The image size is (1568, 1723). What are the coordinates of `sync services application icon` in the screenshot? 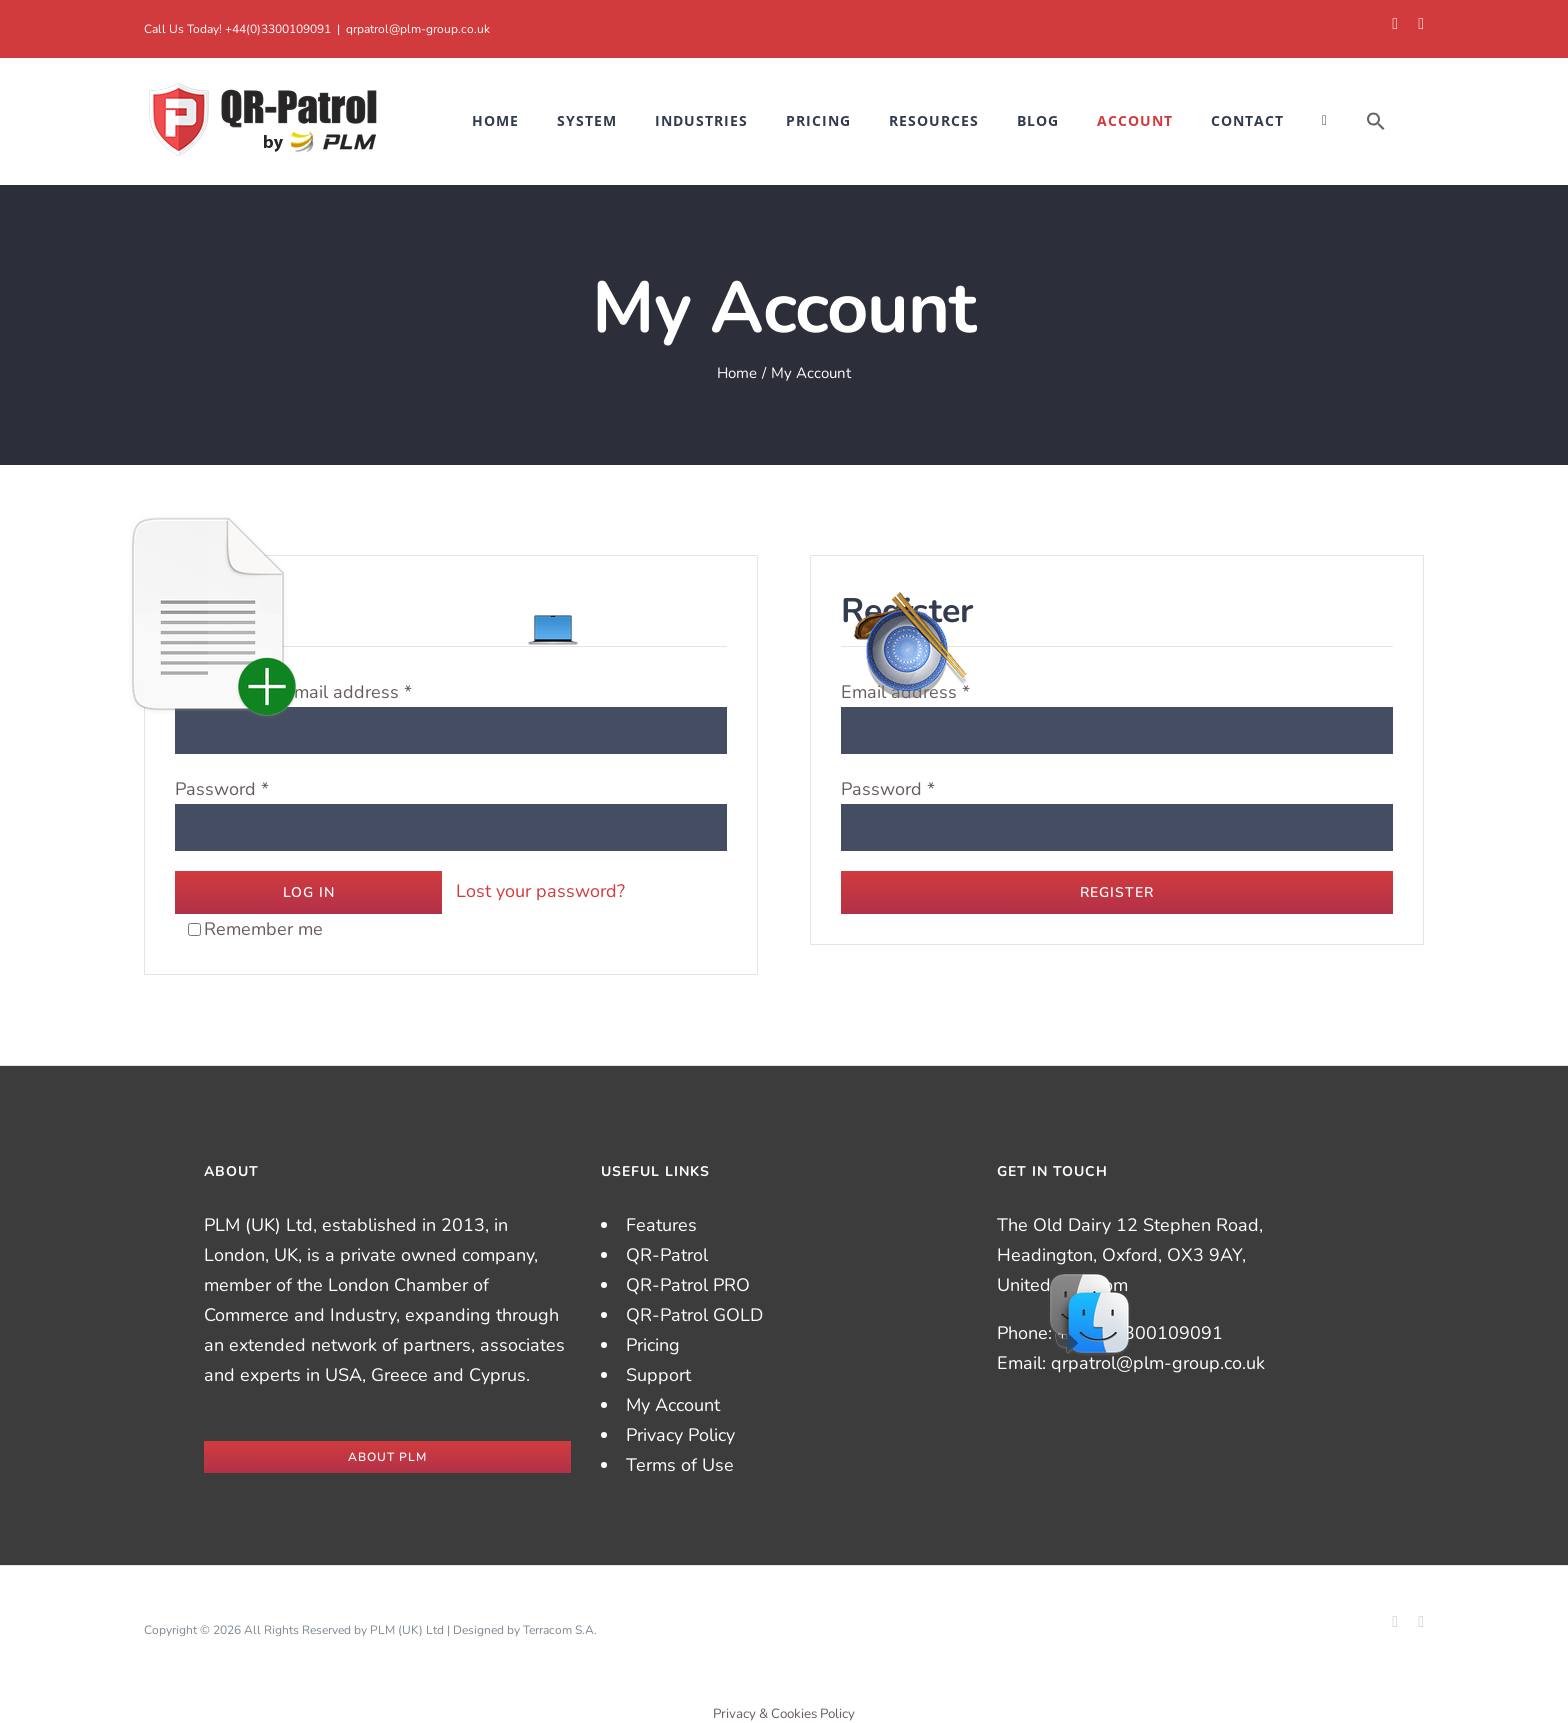 It's located at (910, 643).